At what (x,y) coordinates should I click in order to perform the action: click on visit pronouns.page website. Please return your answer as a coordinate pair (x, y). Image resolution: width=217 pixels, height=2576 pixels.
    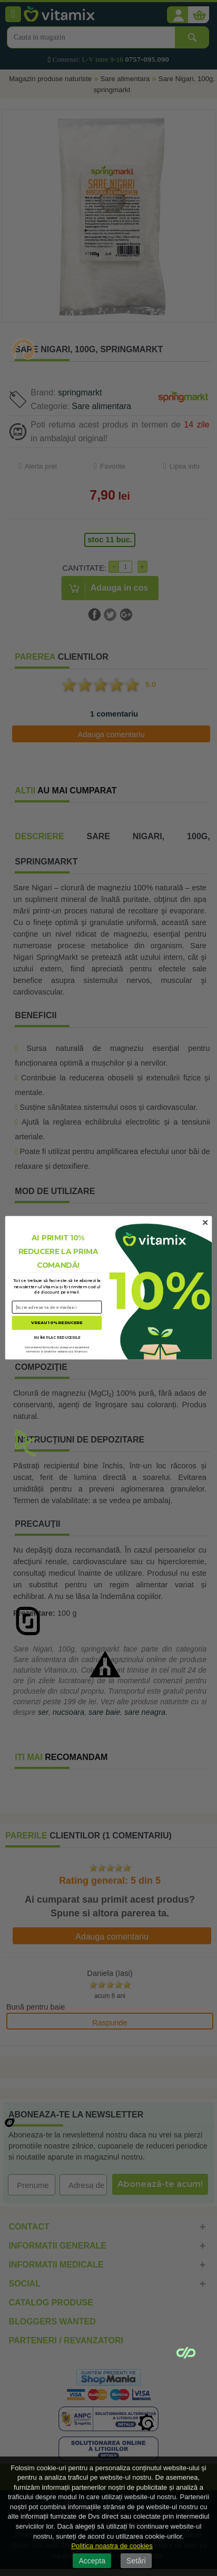
    Looking at the image, I should click on (186, 2353).